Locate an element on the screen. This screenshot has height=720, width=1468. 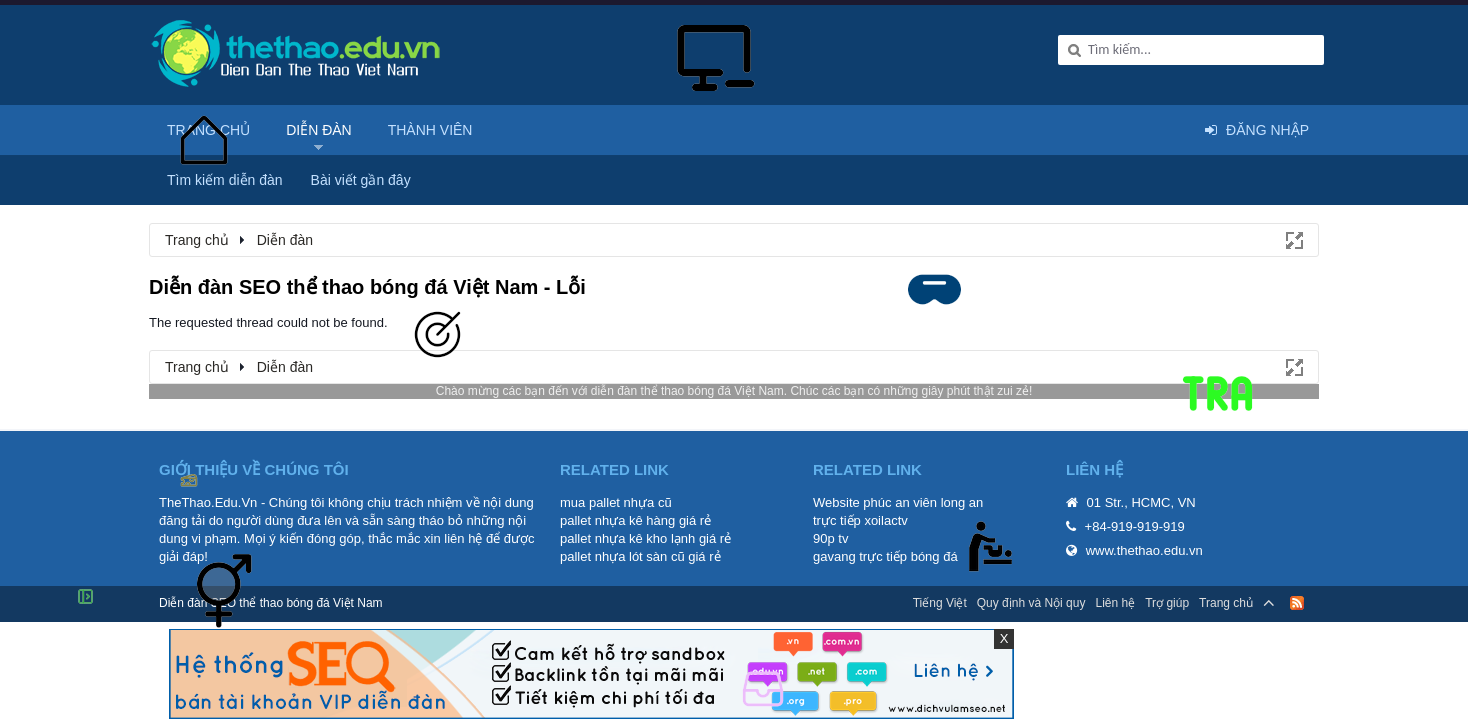
navigate to home screen is located at coordinates (204, 141).